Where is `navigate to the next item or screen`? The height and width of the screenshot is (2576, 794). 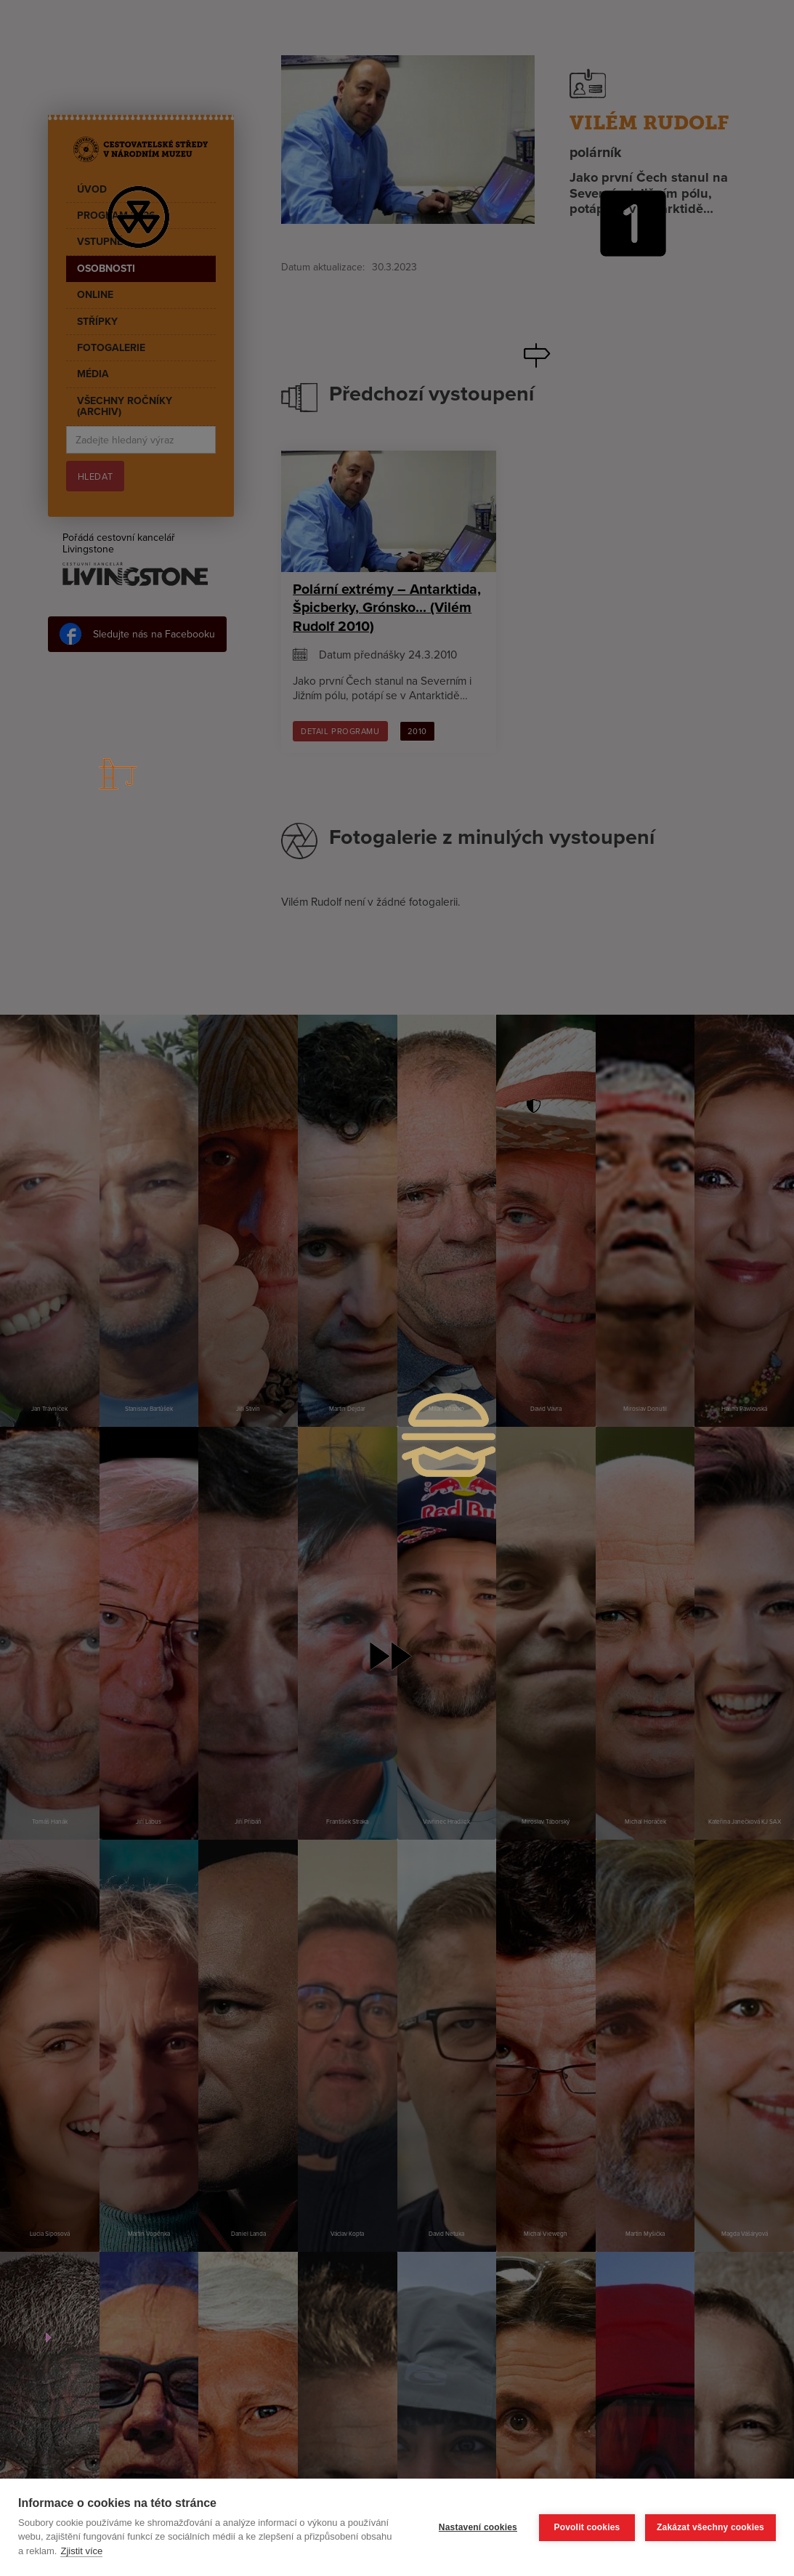
navigate to the next item or screen is located at coordinates (48, 2338).